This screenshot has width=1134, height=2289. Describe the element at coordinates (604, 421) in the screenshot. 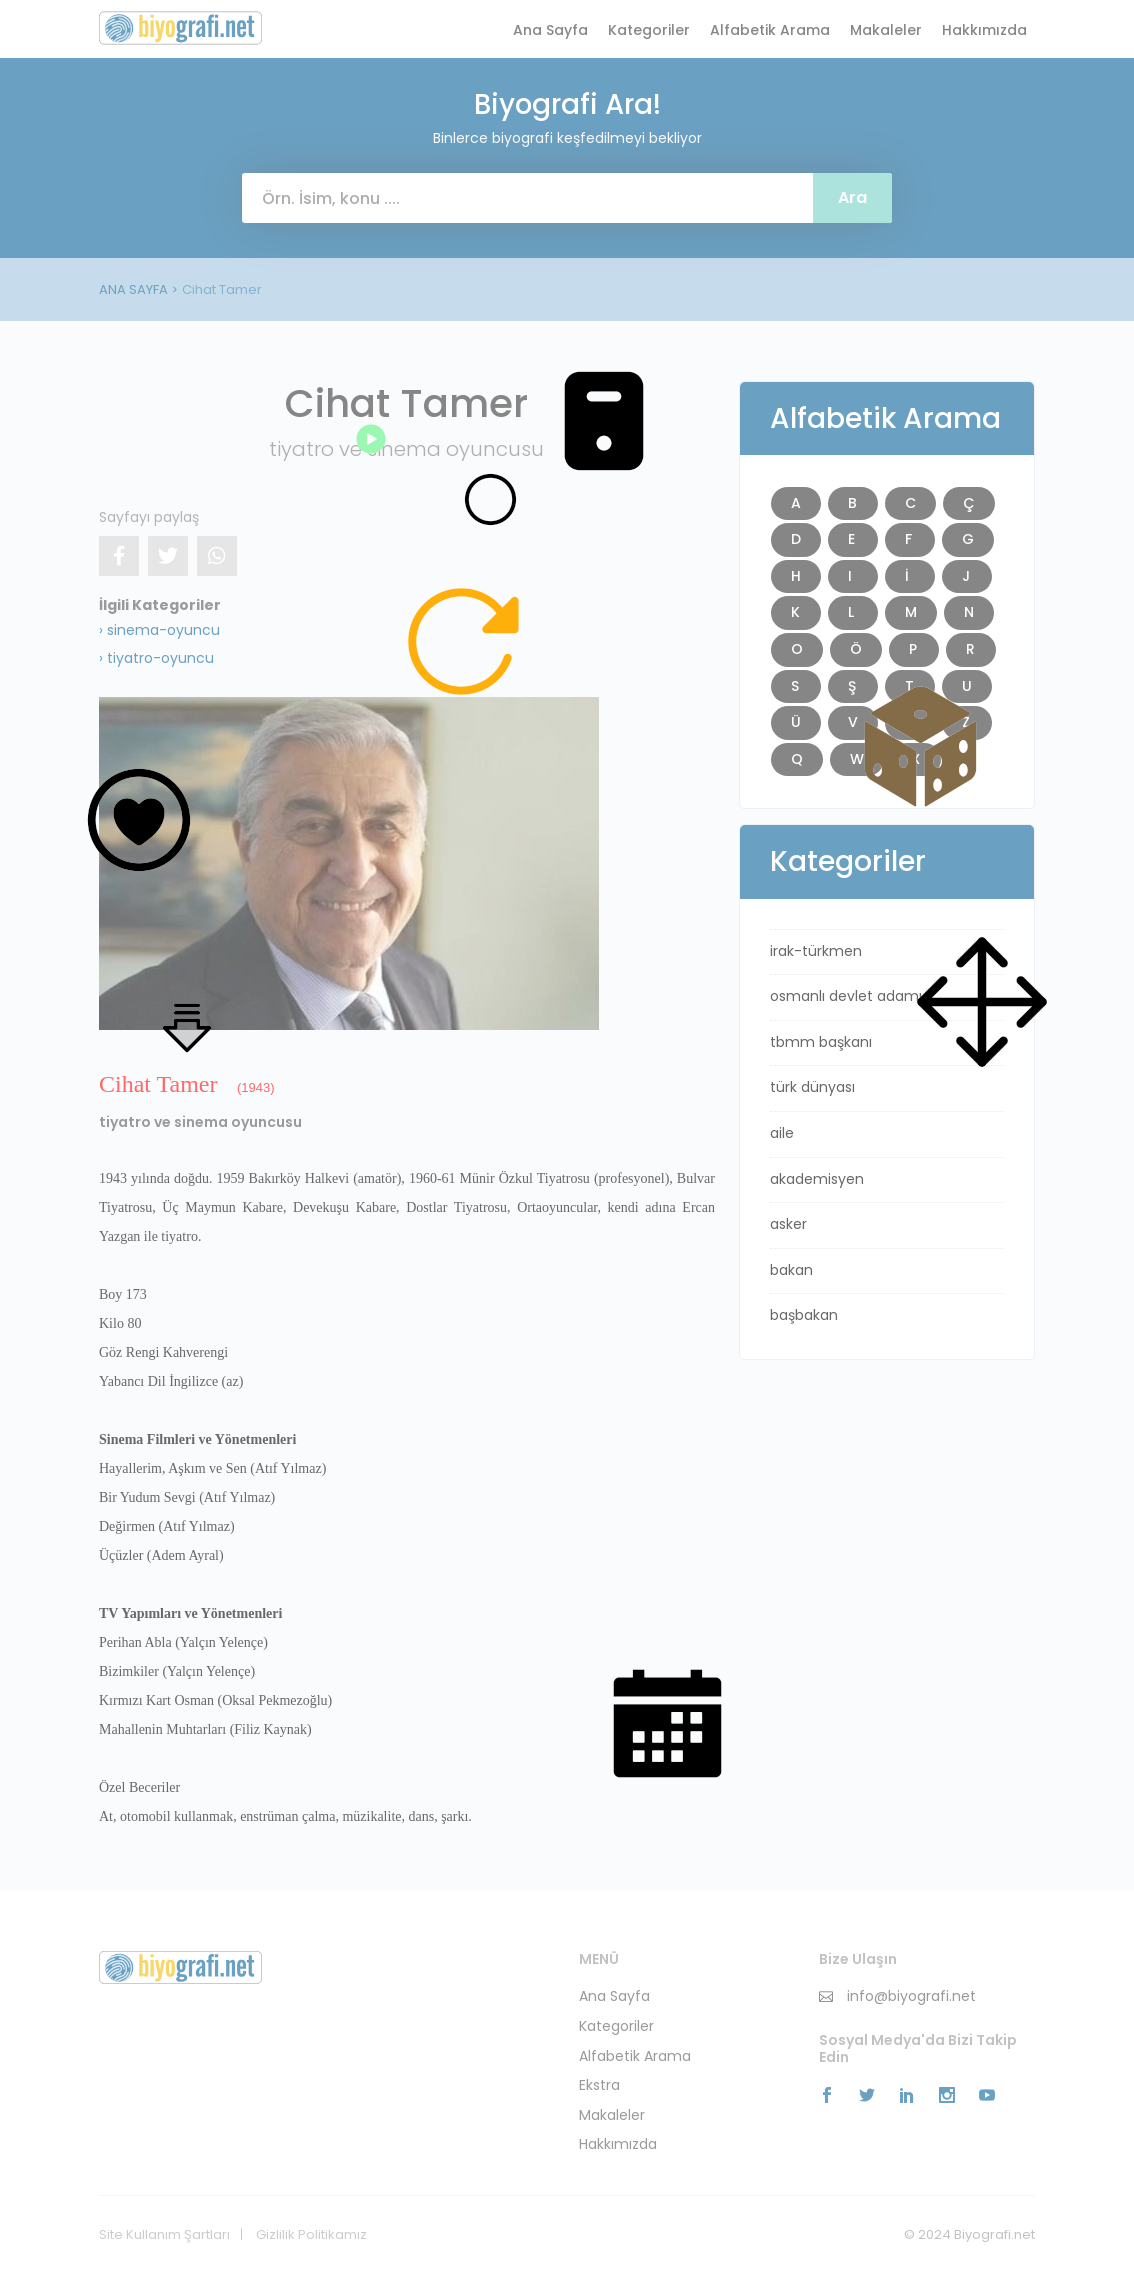

I see `access mobile device settings` at that location.